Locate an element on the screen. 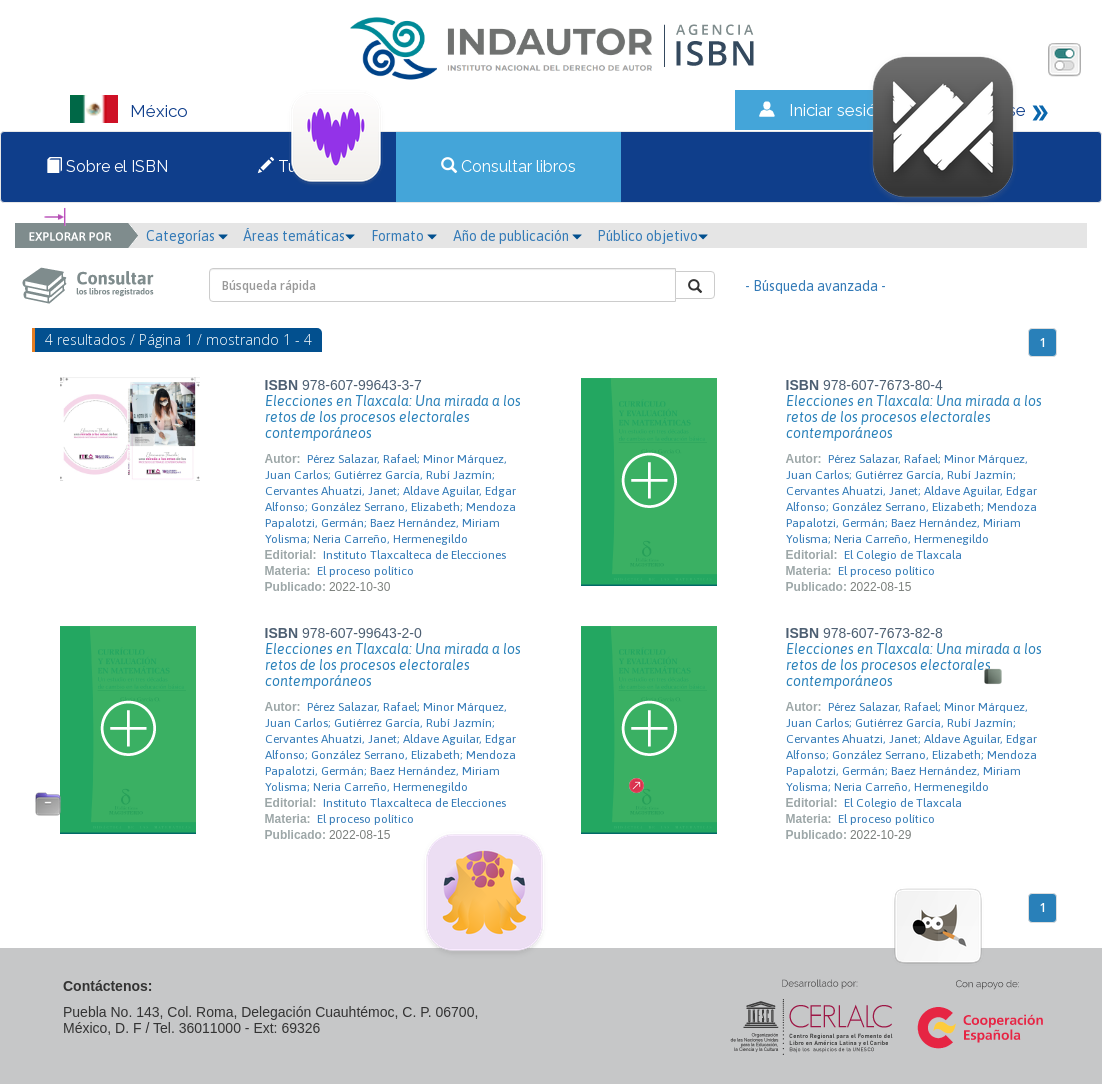 This screenshot has width=1102, height=1084. open deezer music streaming app is located at coordinates (336, 137).